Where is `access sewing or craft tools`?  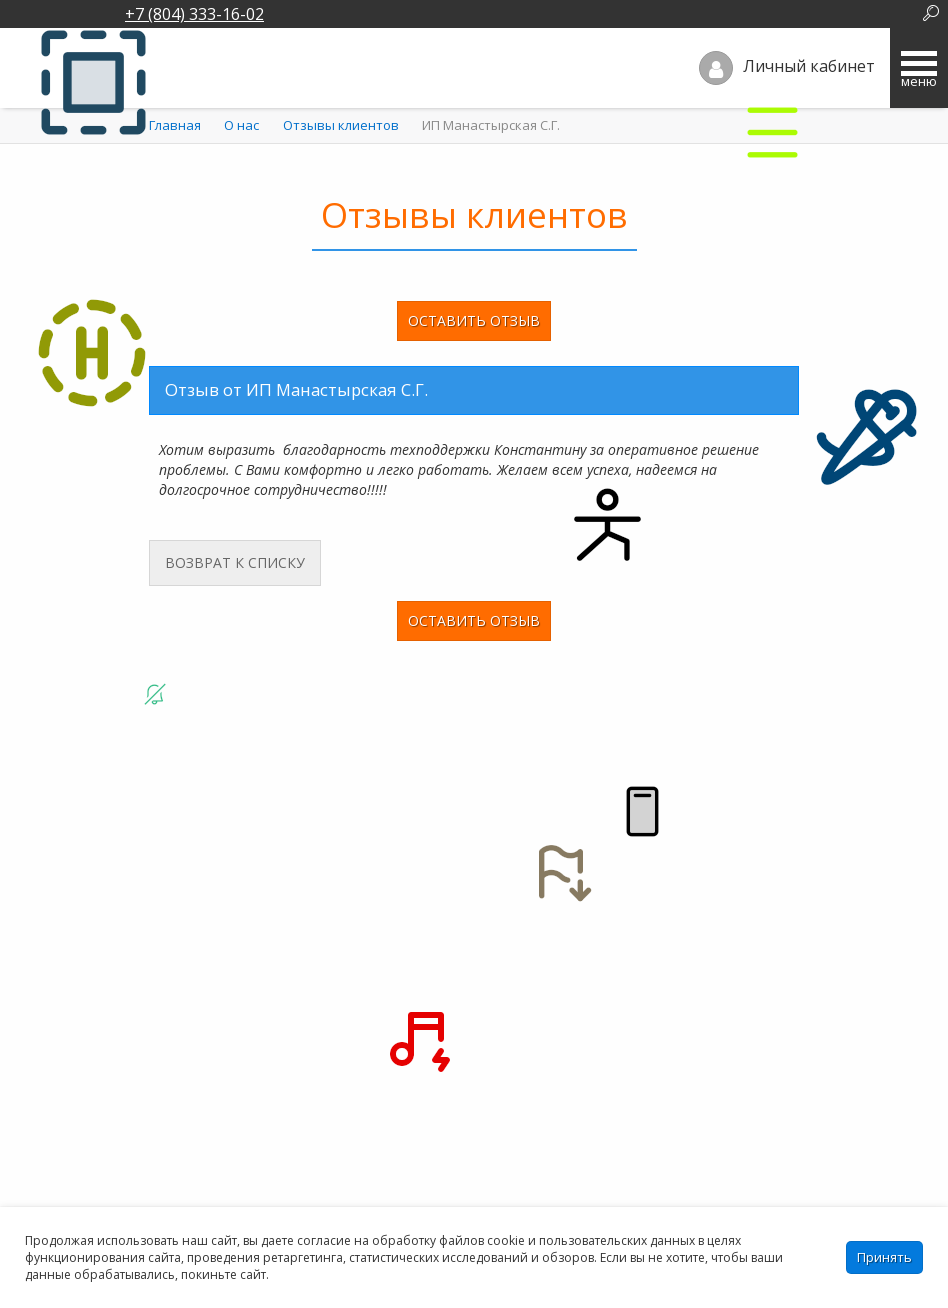 access sewing or craft tools is located at coordinates (869, 437).